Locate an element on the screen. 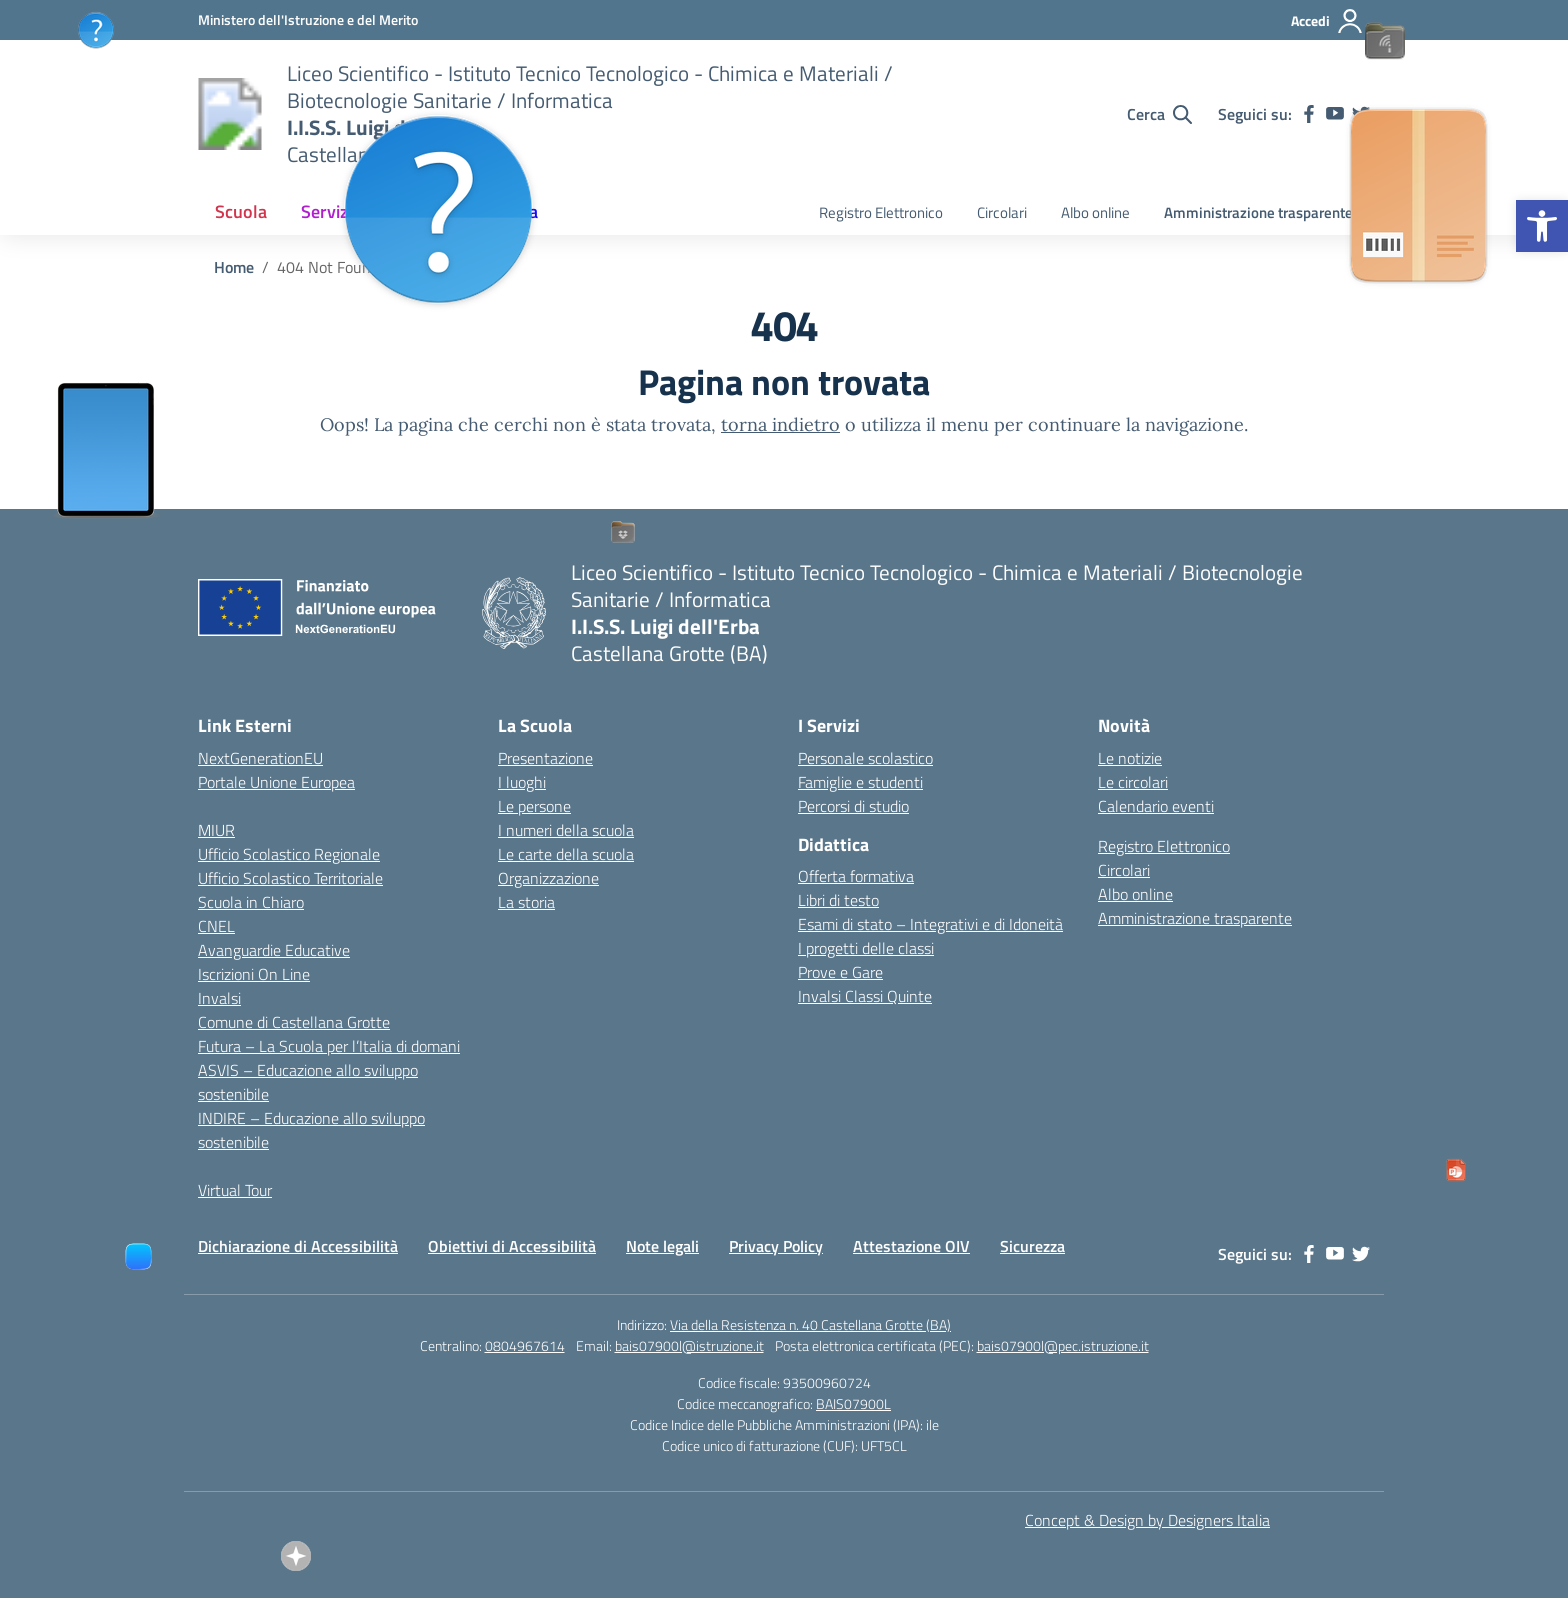 The image size is (1568, 1598). folder synced with insync cloud service is located at coordinates (1385, 40).